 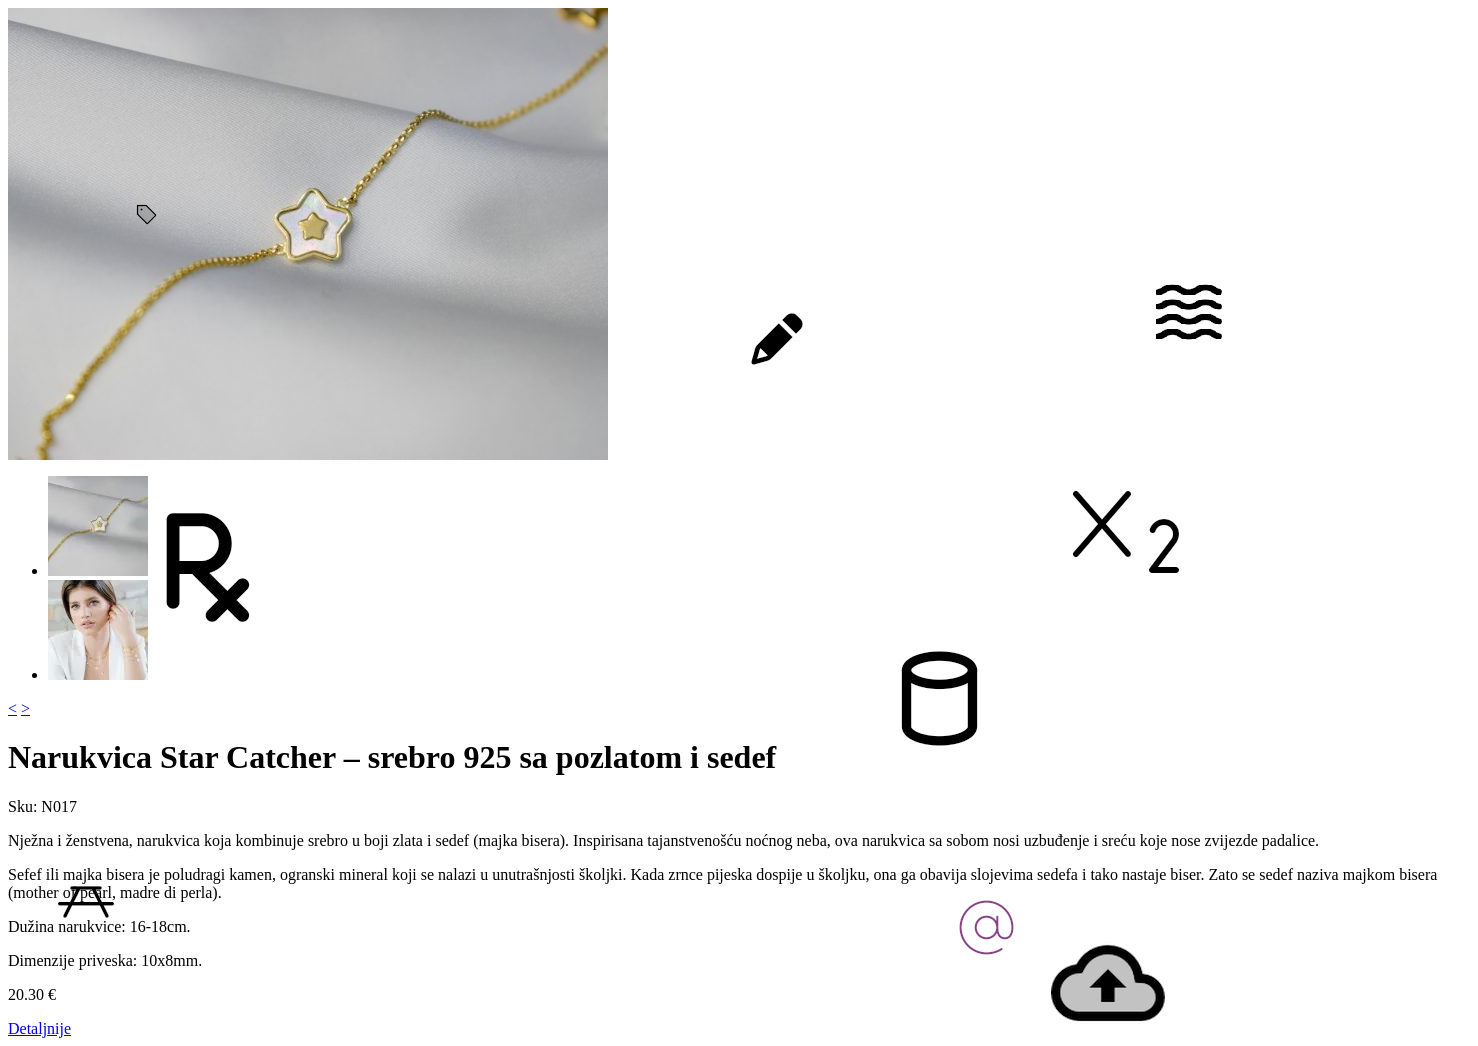 What do you see at coordinates (1189, 312) in the screenshot?
I see `indicates water or aquatic features` at bounding box center [1189, 312].